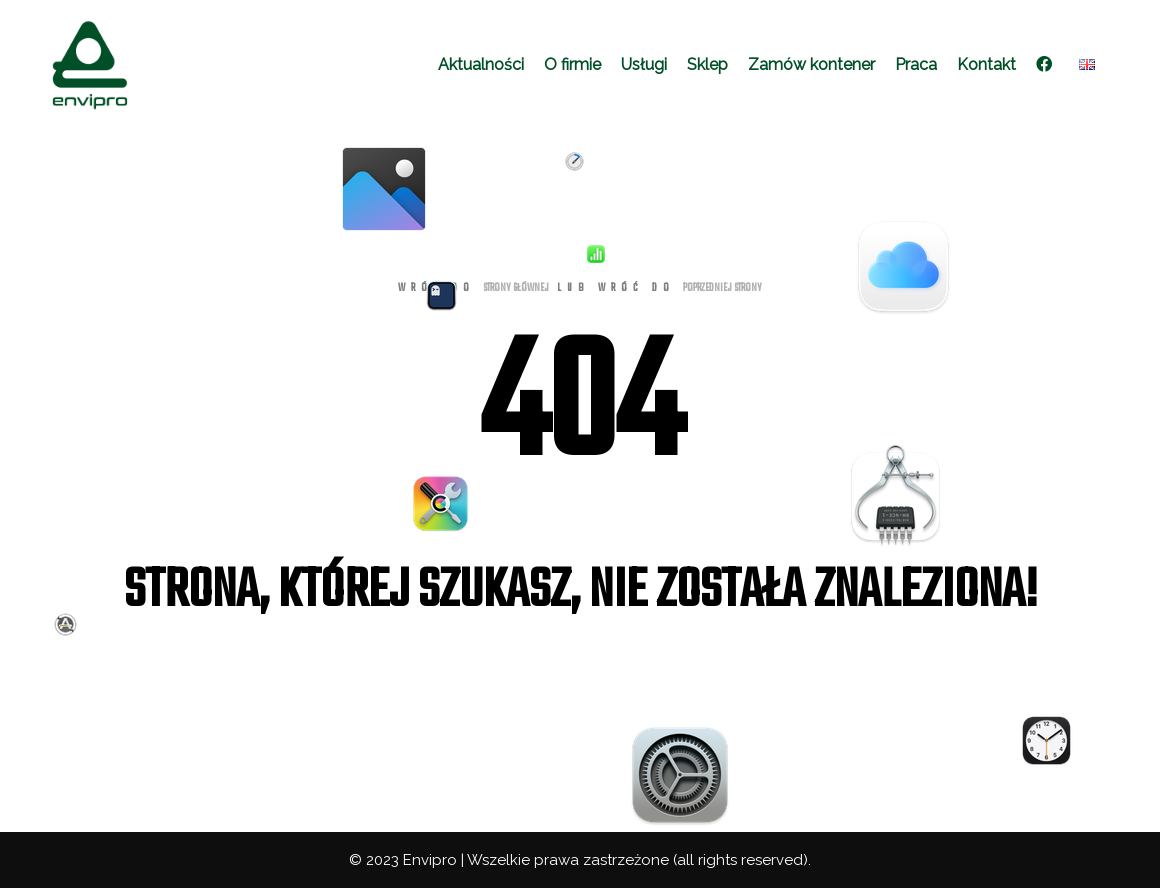 The height and width of the screenshot is (888, 1160). Describe the element at coordinates (680, 775) in the screenshot. I see `open system settings` at that location.